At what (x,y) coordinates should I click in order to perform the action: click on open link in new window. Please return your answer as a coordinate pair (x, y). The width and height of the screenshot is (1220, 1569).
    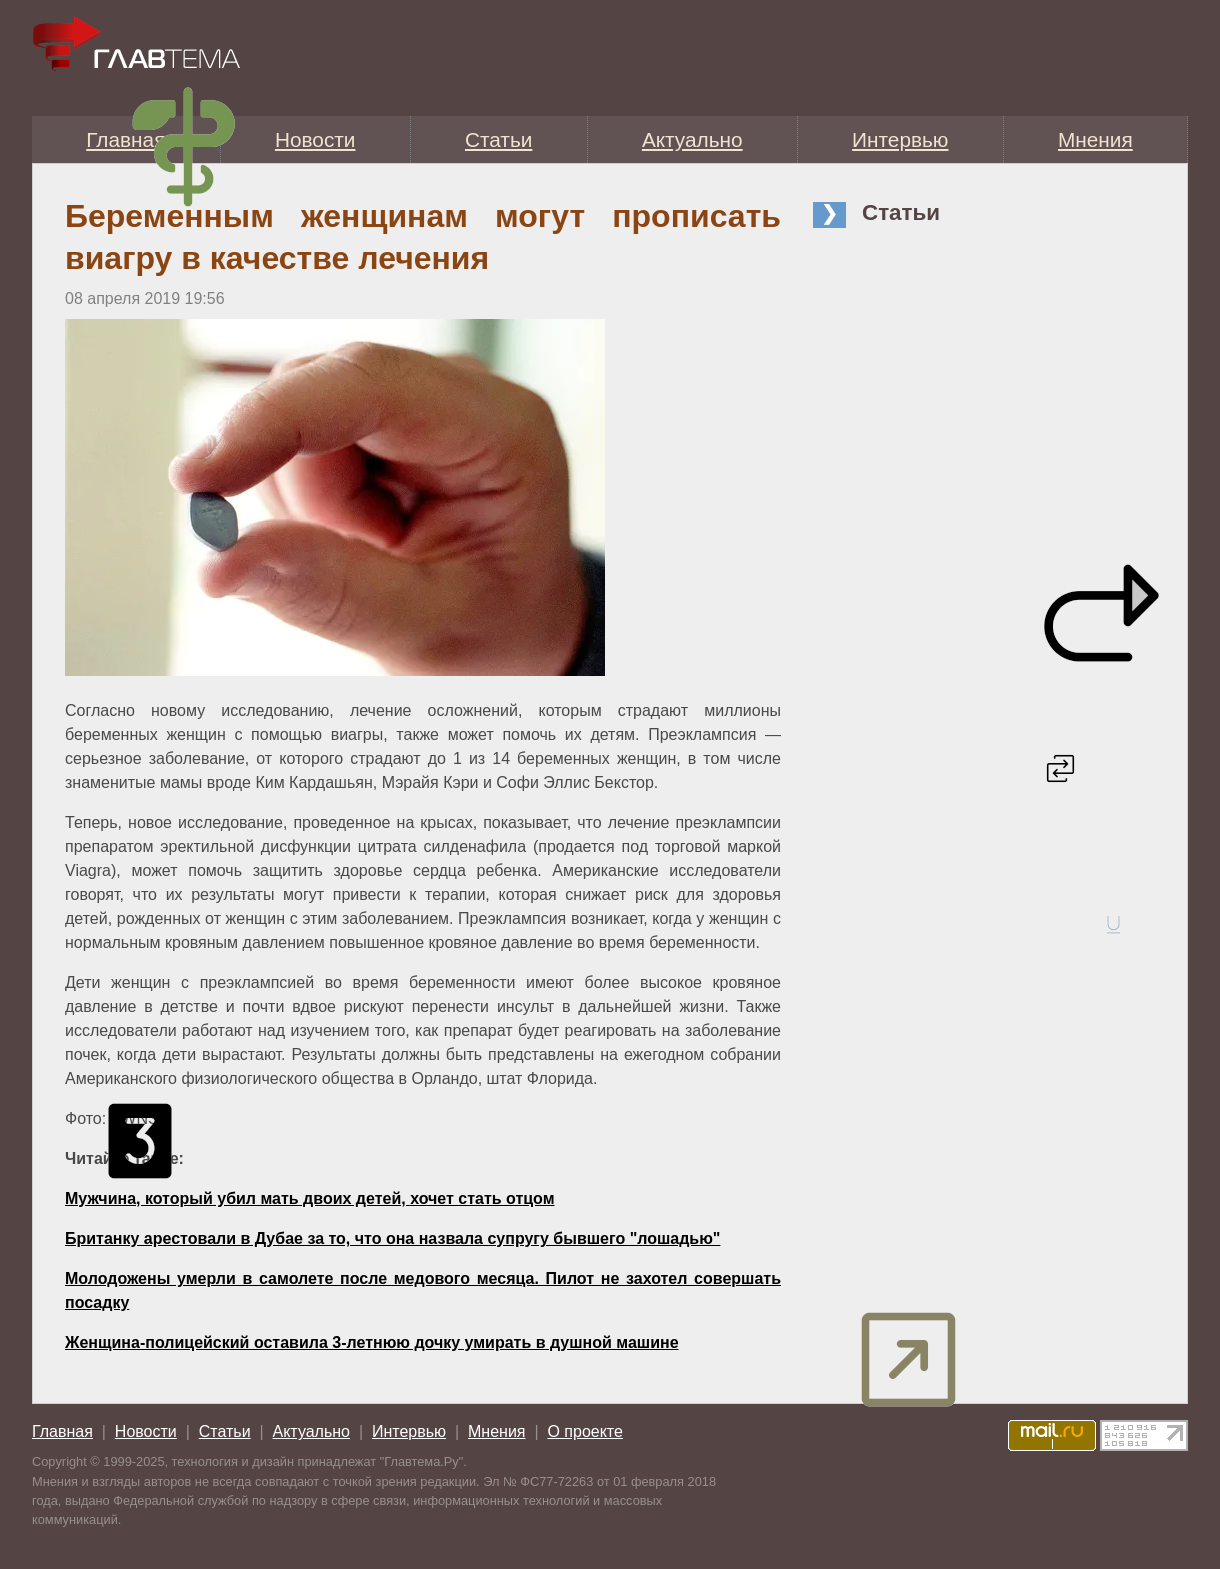
    Looking at the image, I should click on (908, 1359).